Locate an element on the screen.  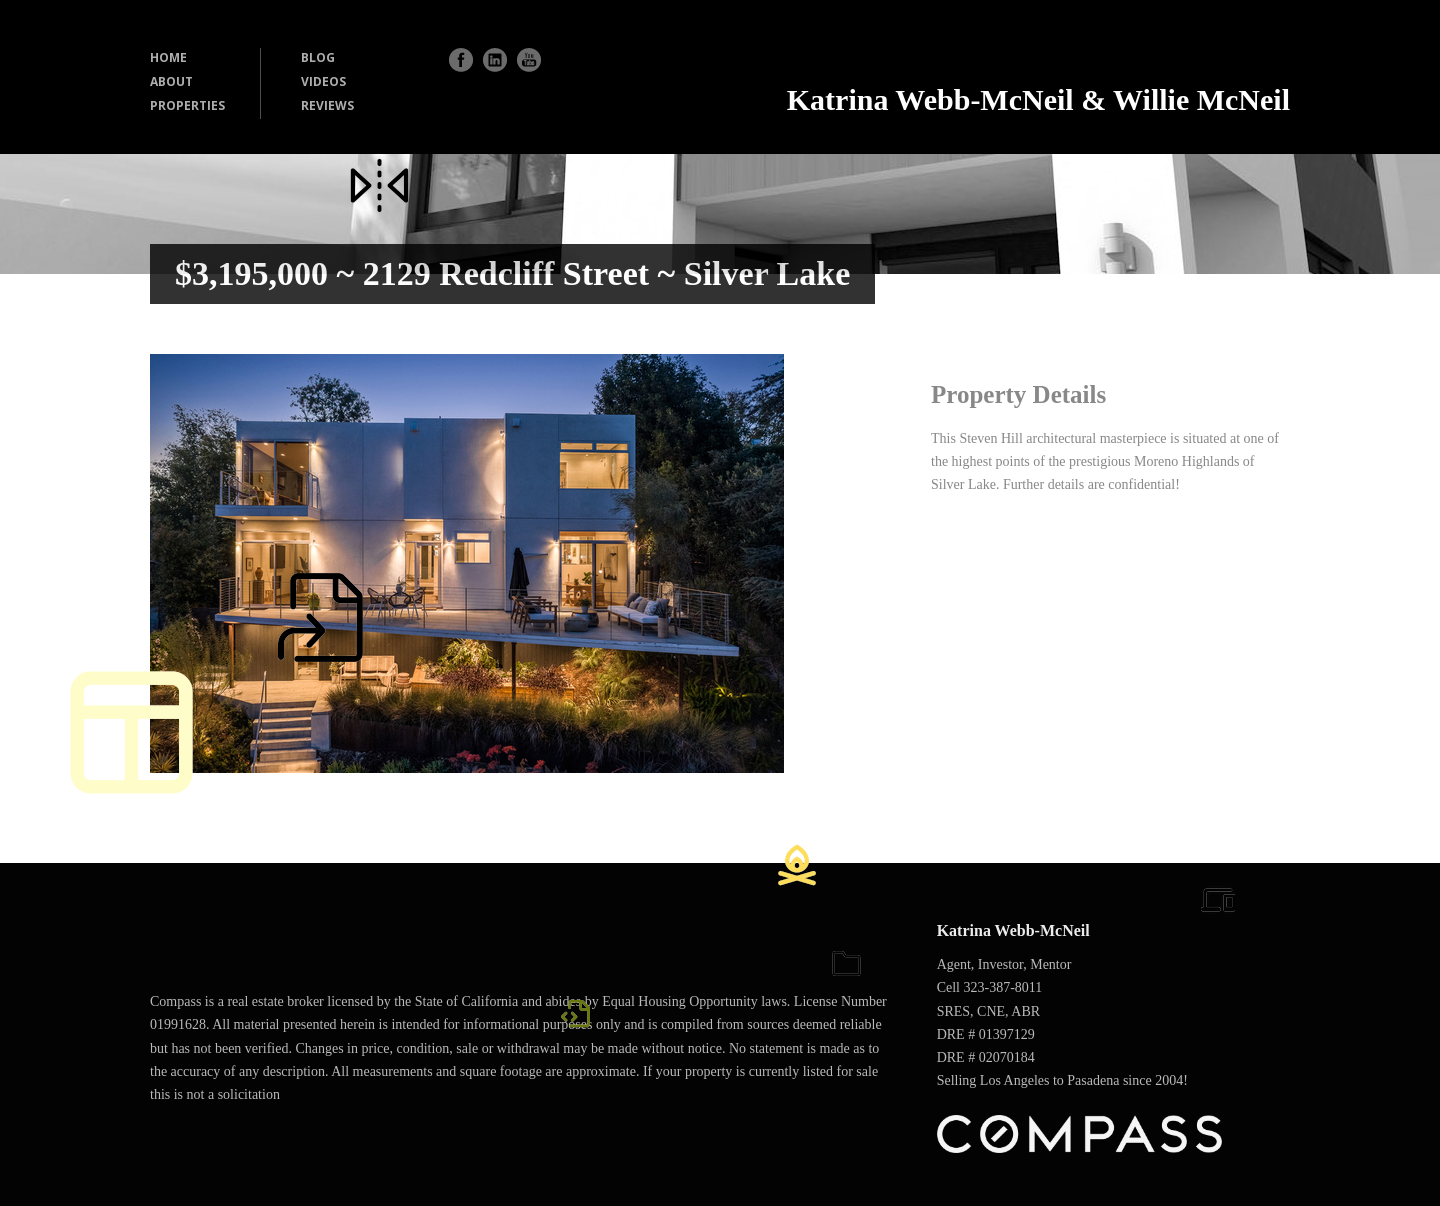
switch to grid or layout view is located at coordinates (131, 732).